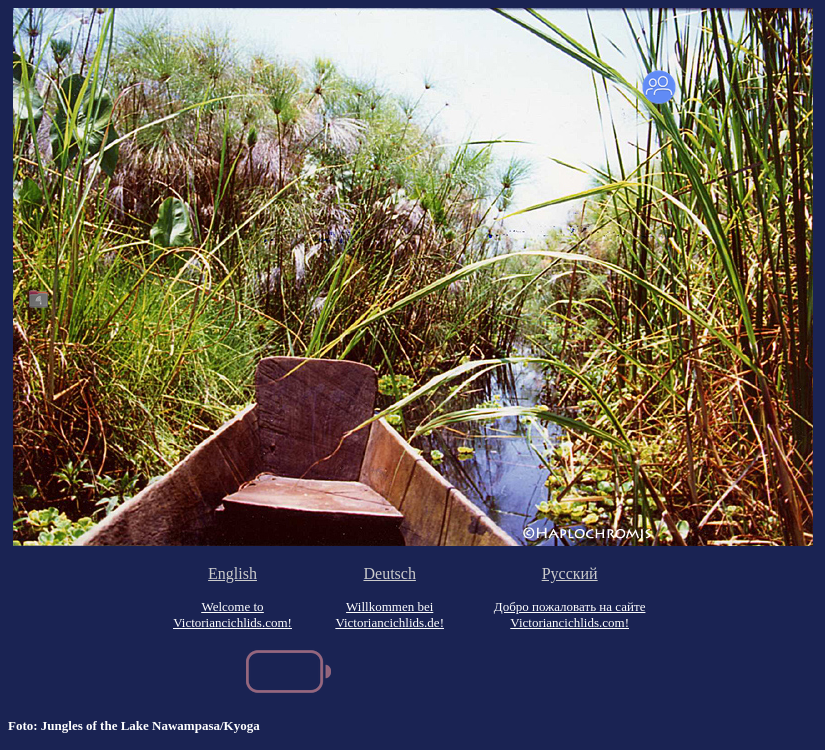 The width and height of the screenshot is (825, 750). I want to click on indicates battery is completely empty, so click(288, 671).